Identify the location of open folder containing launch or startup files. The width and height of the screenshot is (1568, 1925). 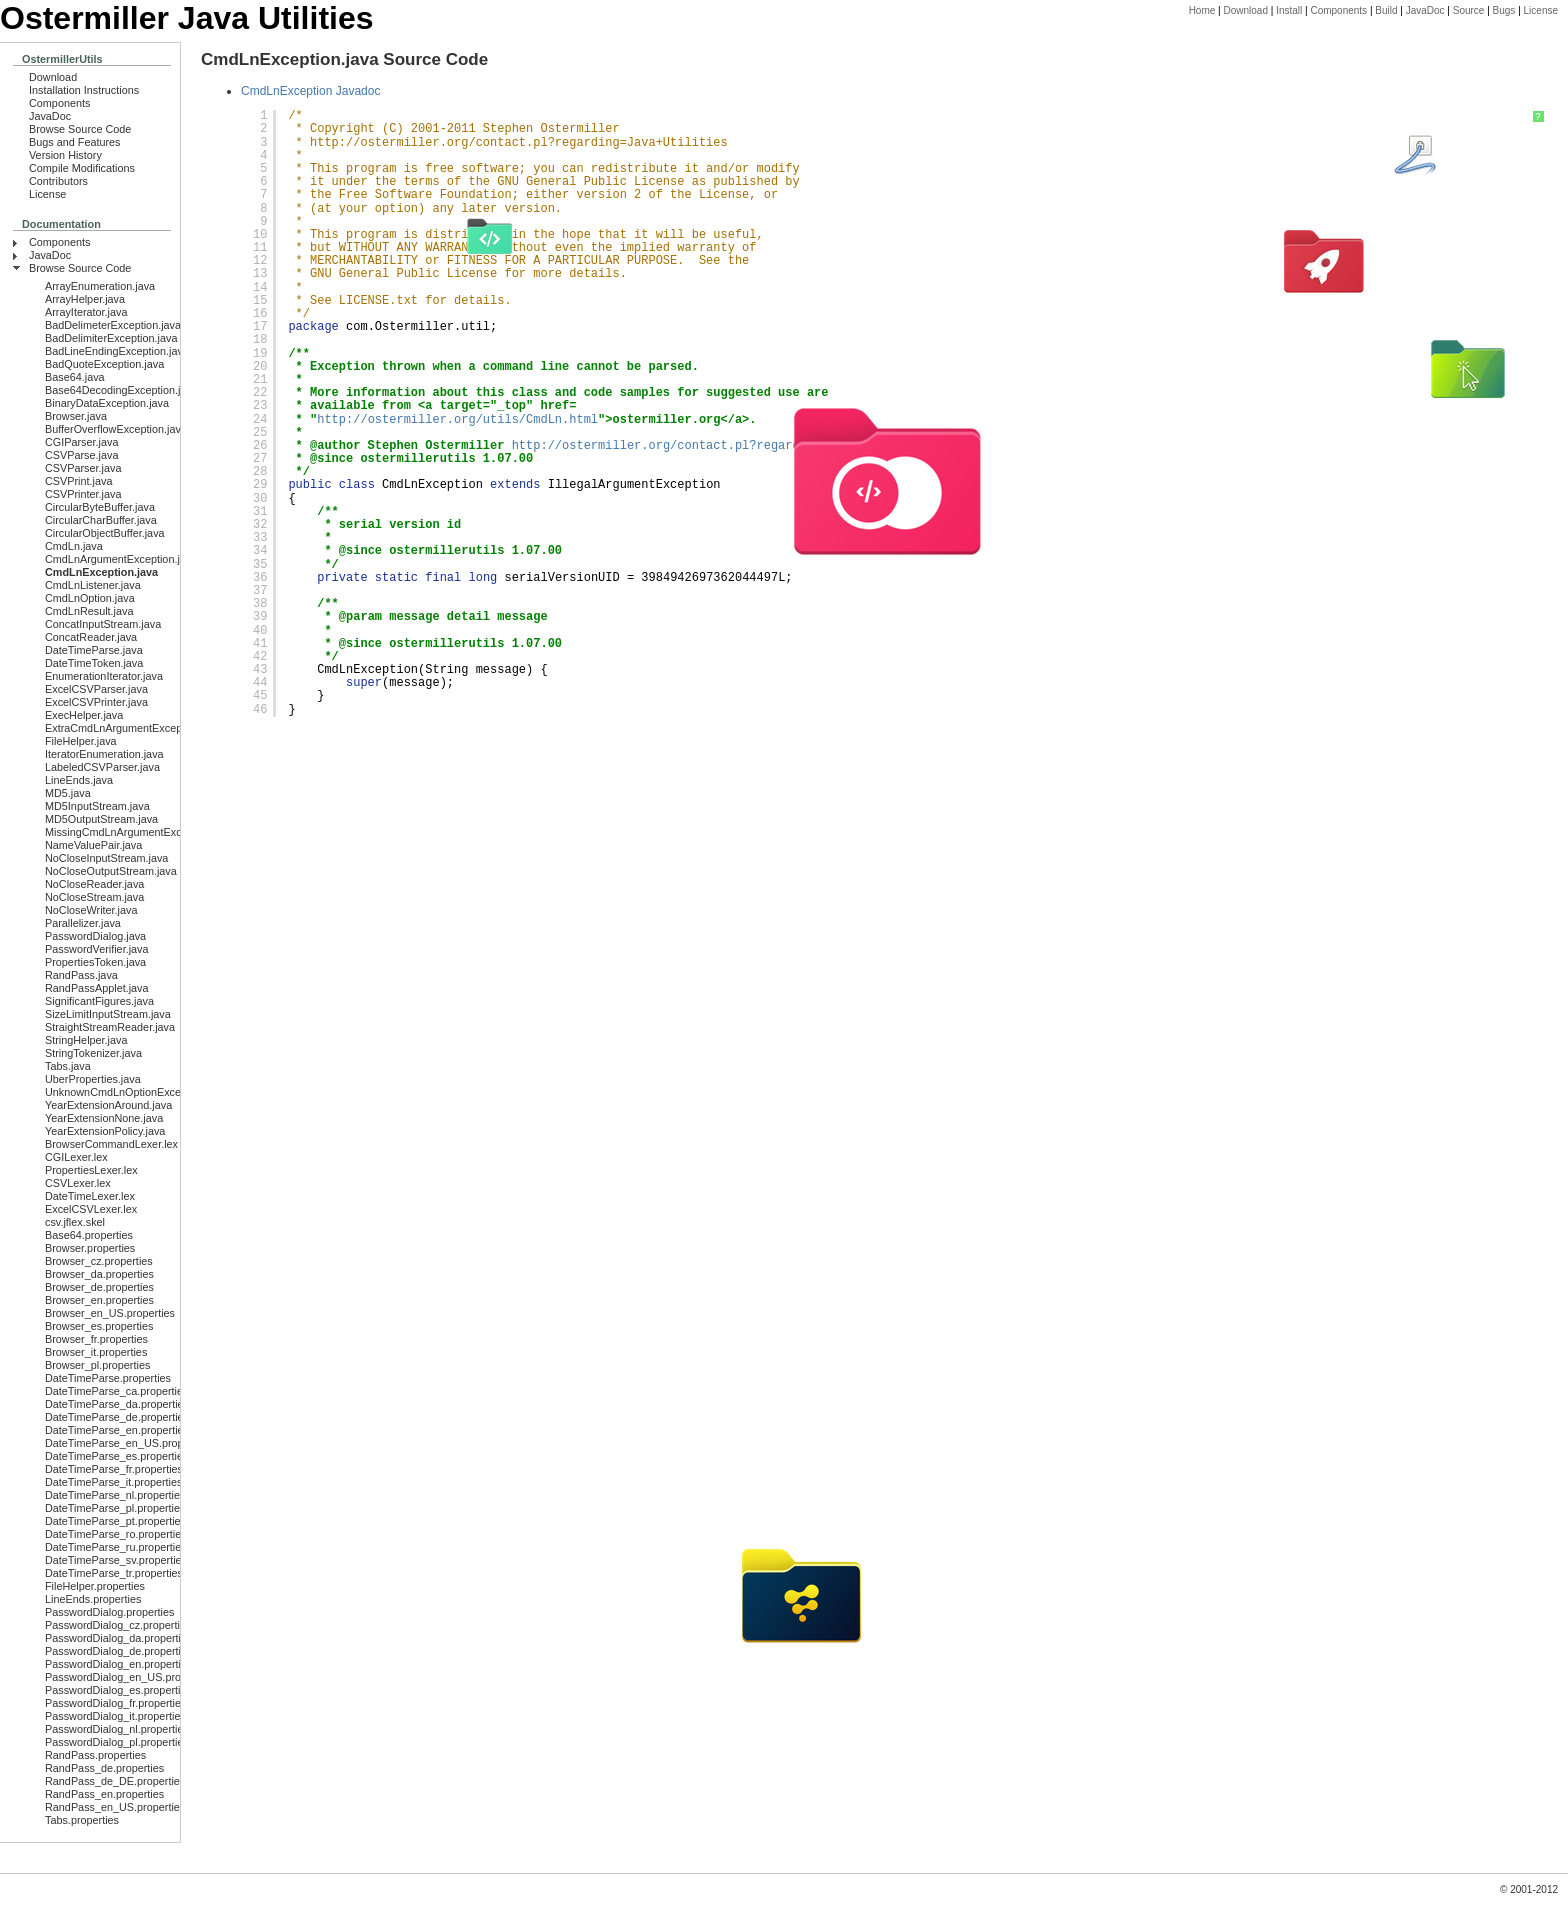
(1323, 263).